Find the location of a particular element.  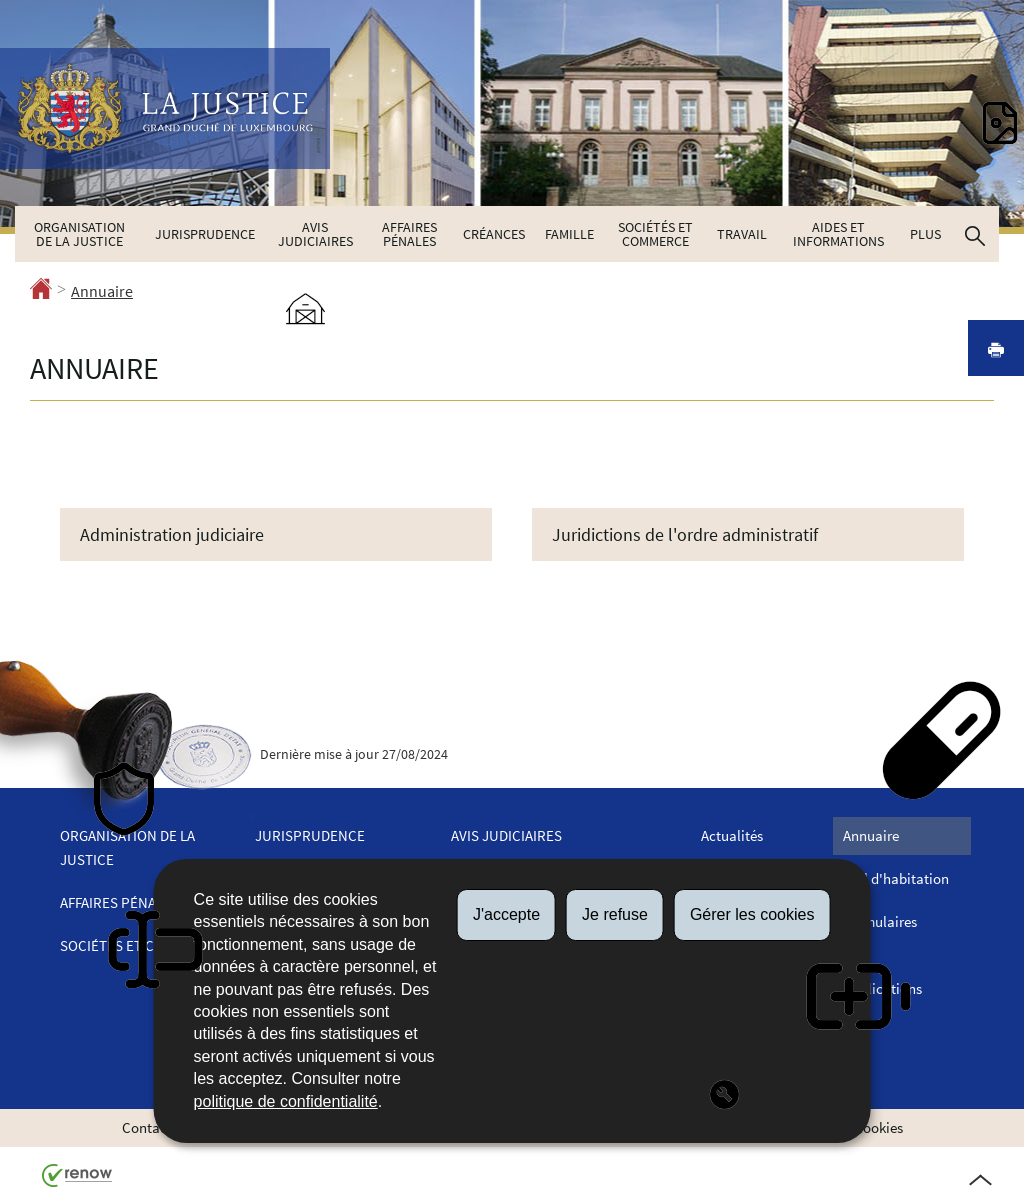

view image file is located at coordinates (1000, 123).